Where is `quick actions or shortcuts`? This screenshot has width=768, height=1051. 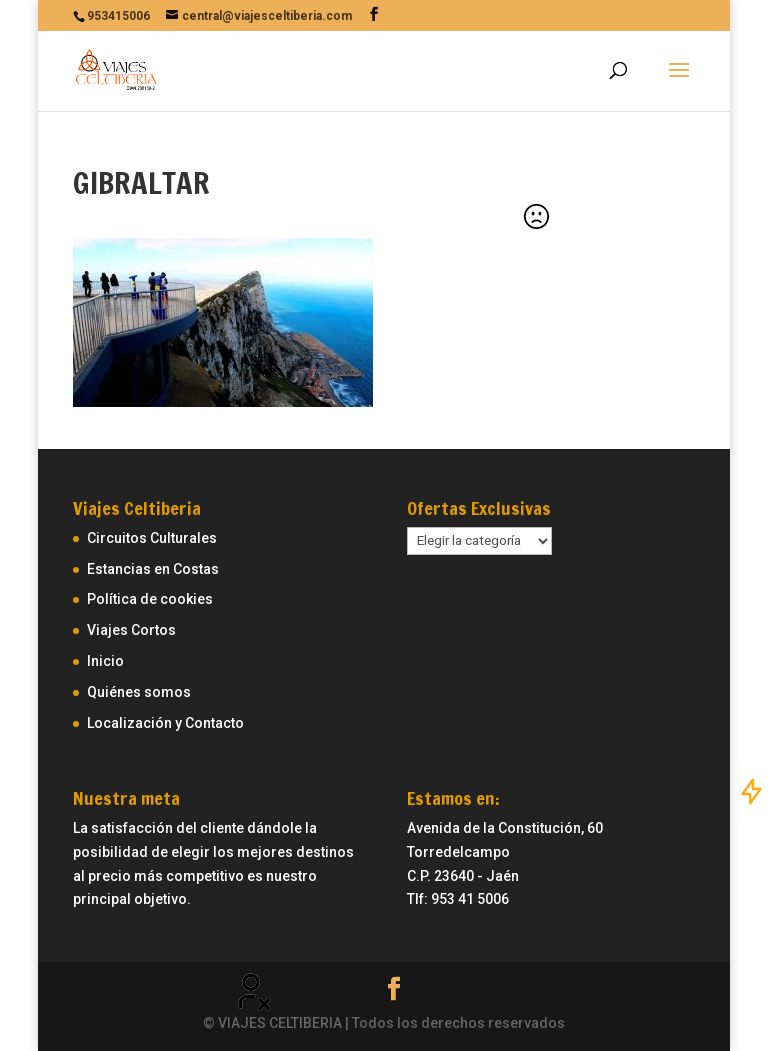 quick actions or shortcuts is located at coordinates (751, 791).